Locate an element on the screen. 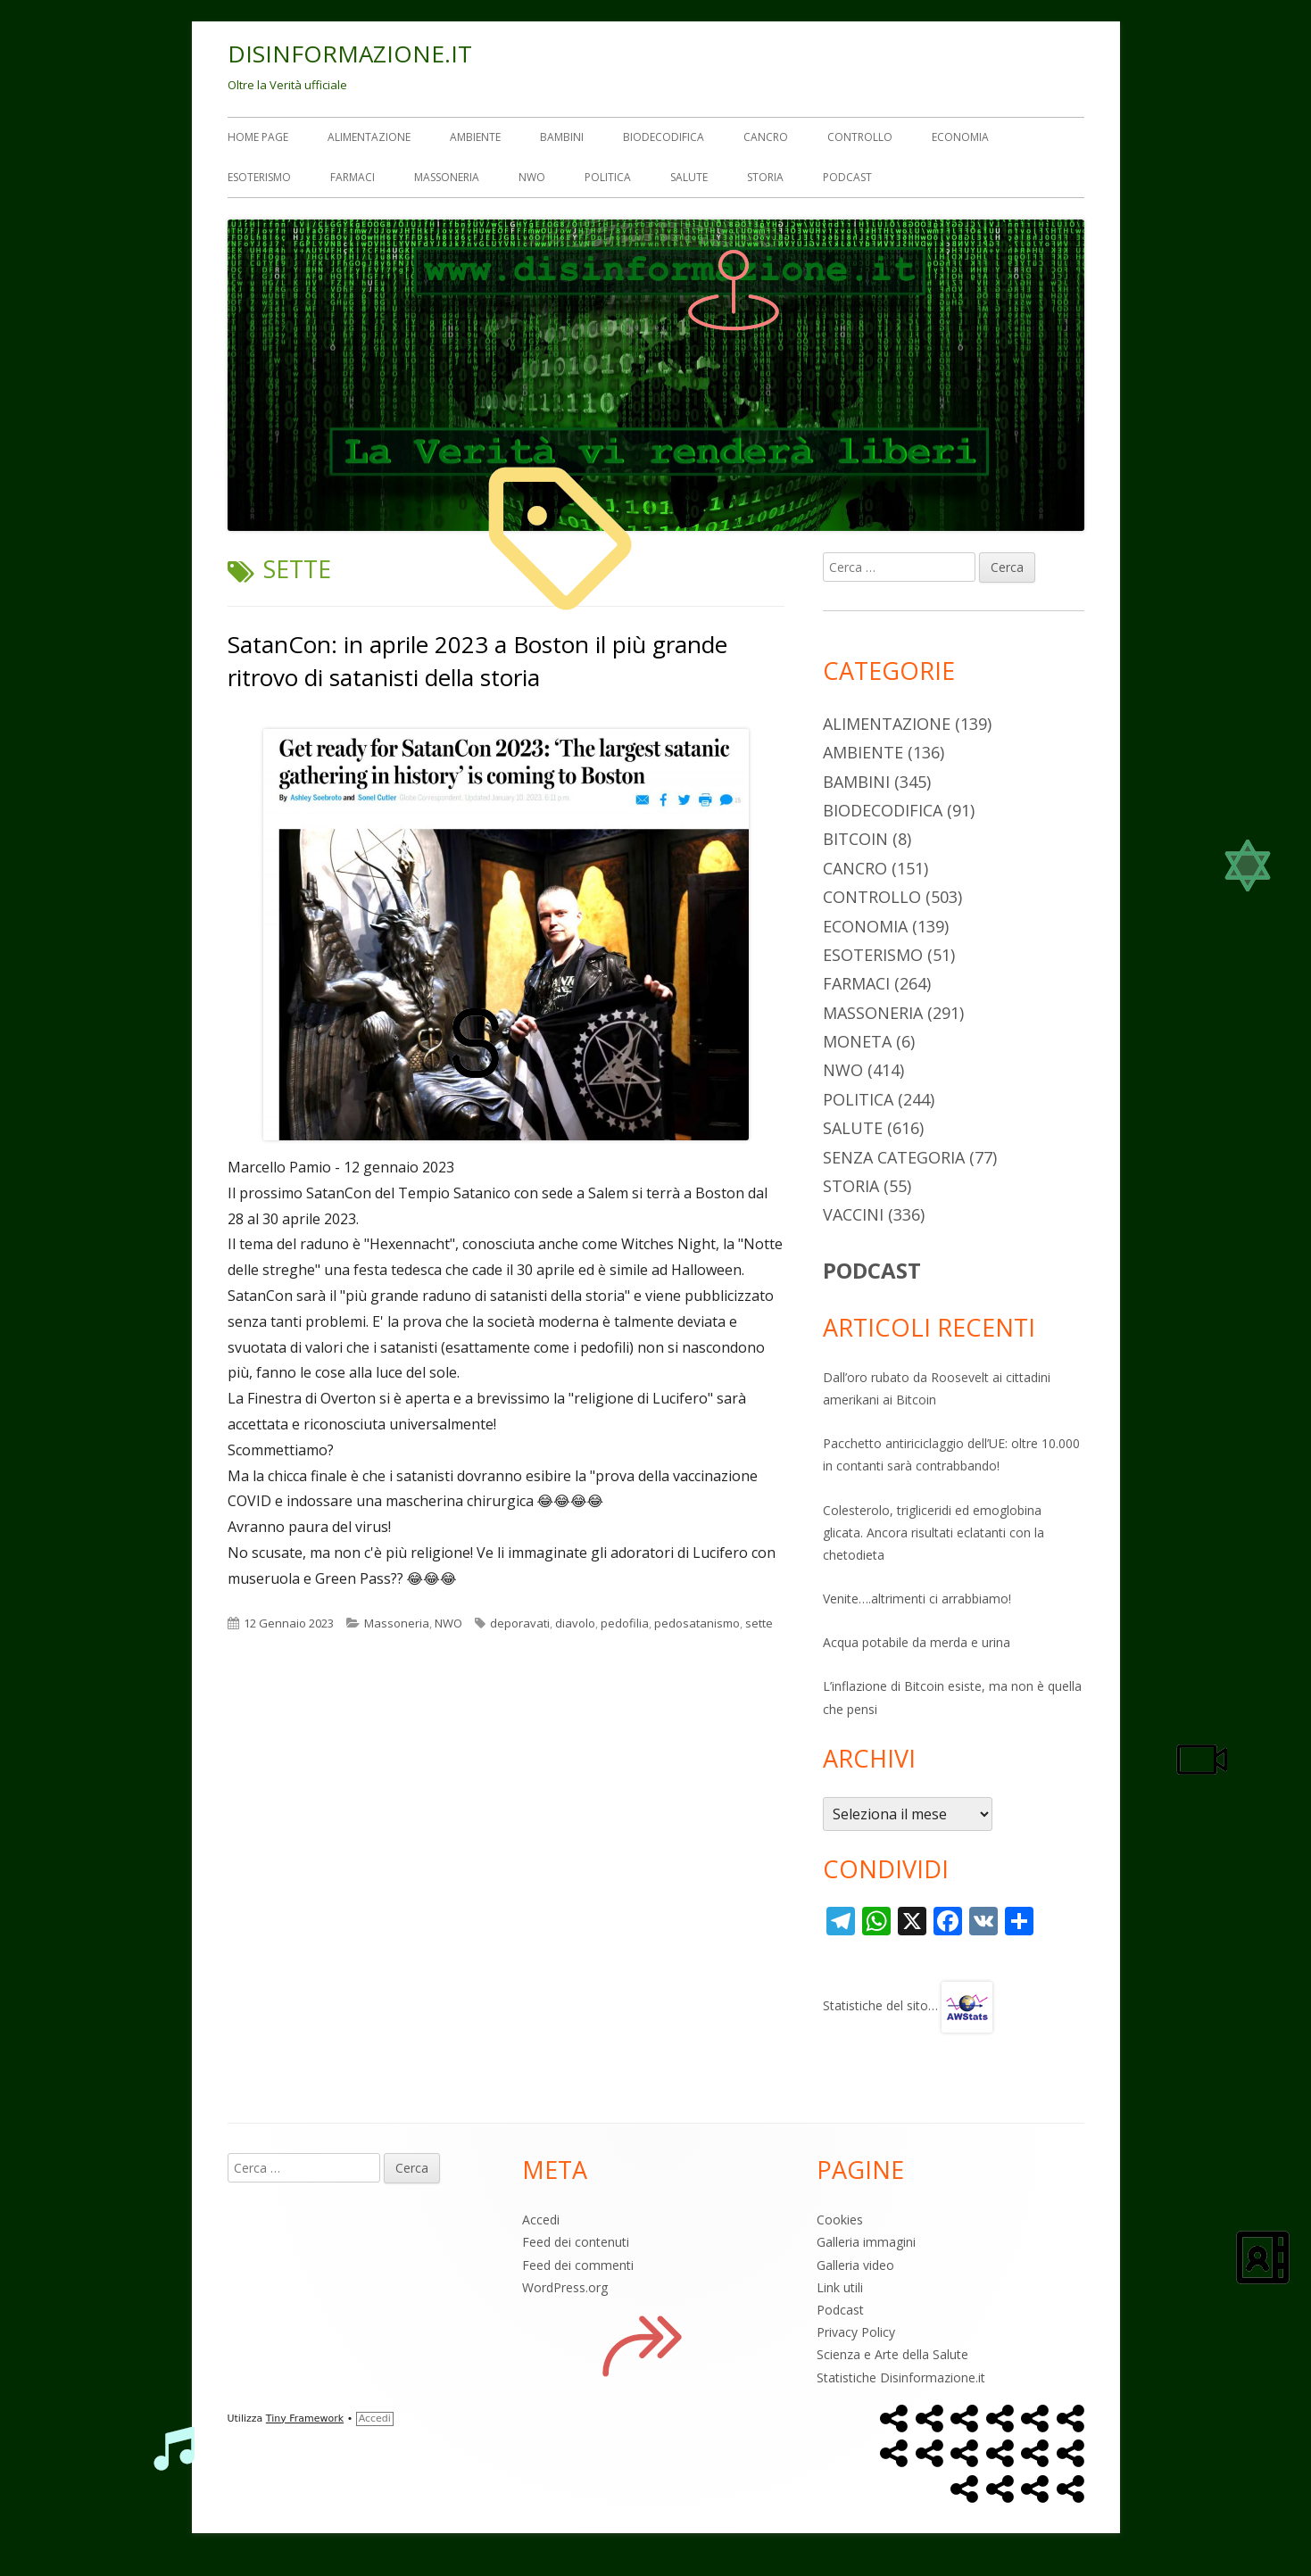 The height and width of the screenshot is (2576, 1311). indicates jewish or hebrew-related content is located at coordinates (1248, 866).